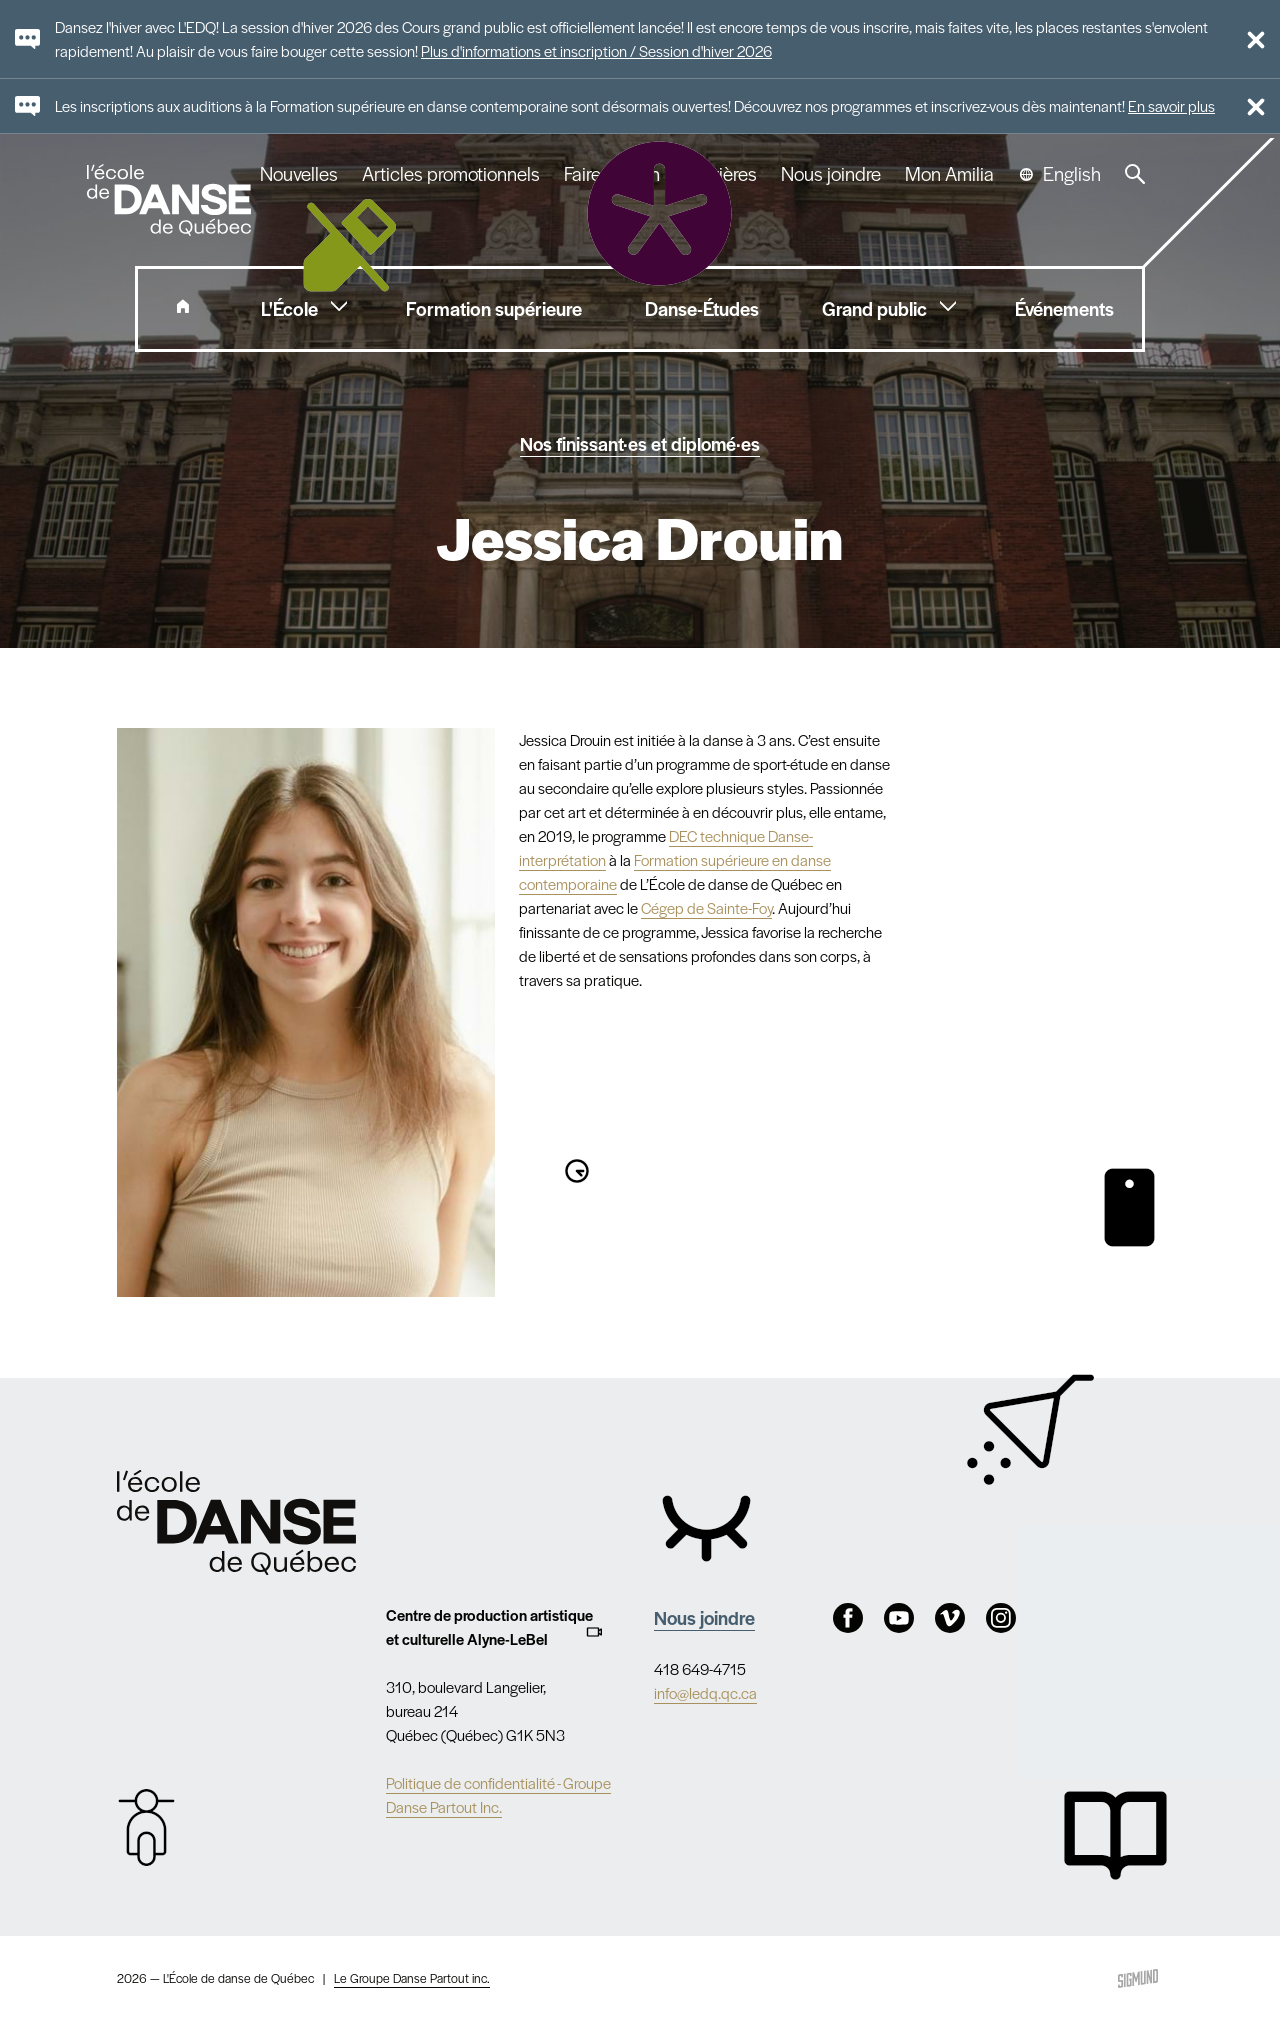 The height and width of the screenshot is (2021, 1280). Describe the element at coordinates (1028, 1423) in the screenshot. I see `indicates shower or bathroom facilities` at that location.